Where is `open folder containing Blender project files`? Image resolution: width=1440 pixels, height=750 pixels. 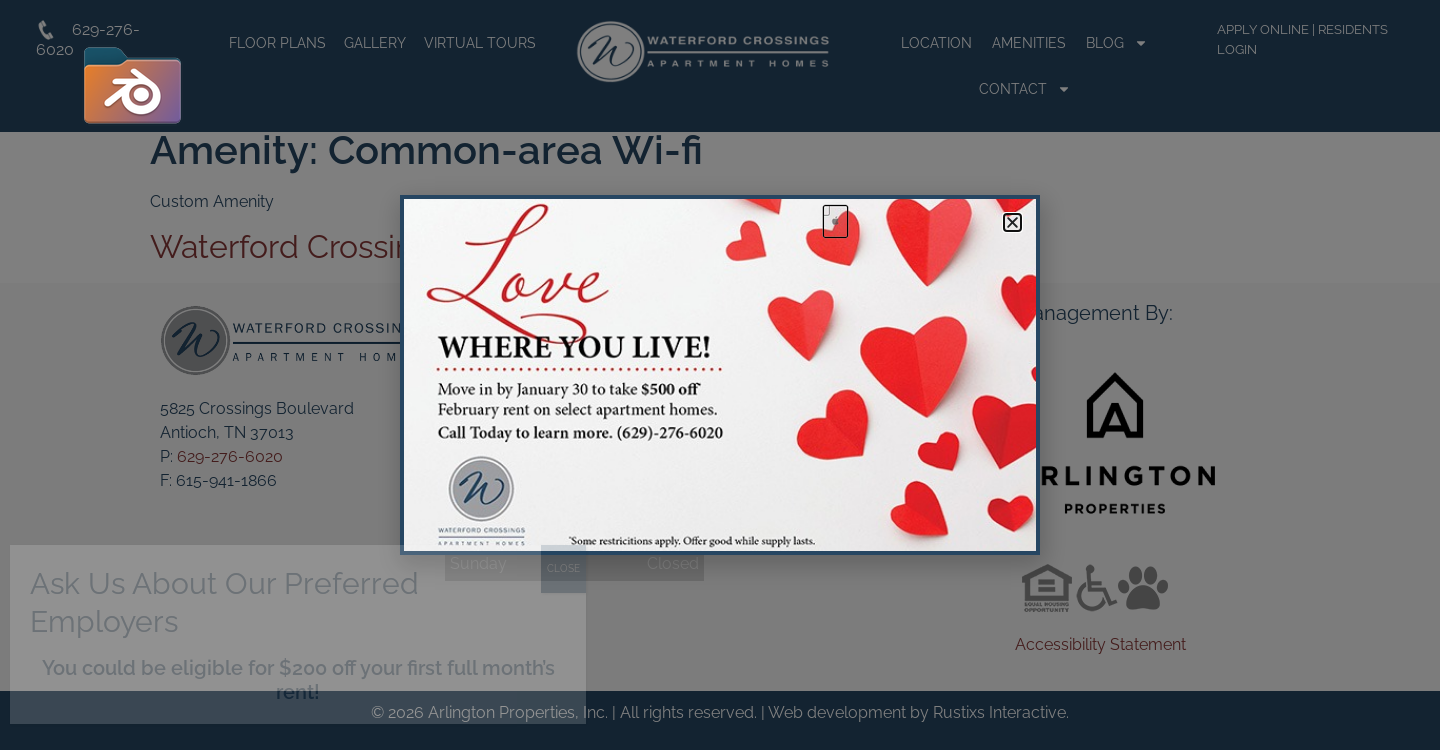
open folder containing Blender project files is located at coordinates (132, 88).